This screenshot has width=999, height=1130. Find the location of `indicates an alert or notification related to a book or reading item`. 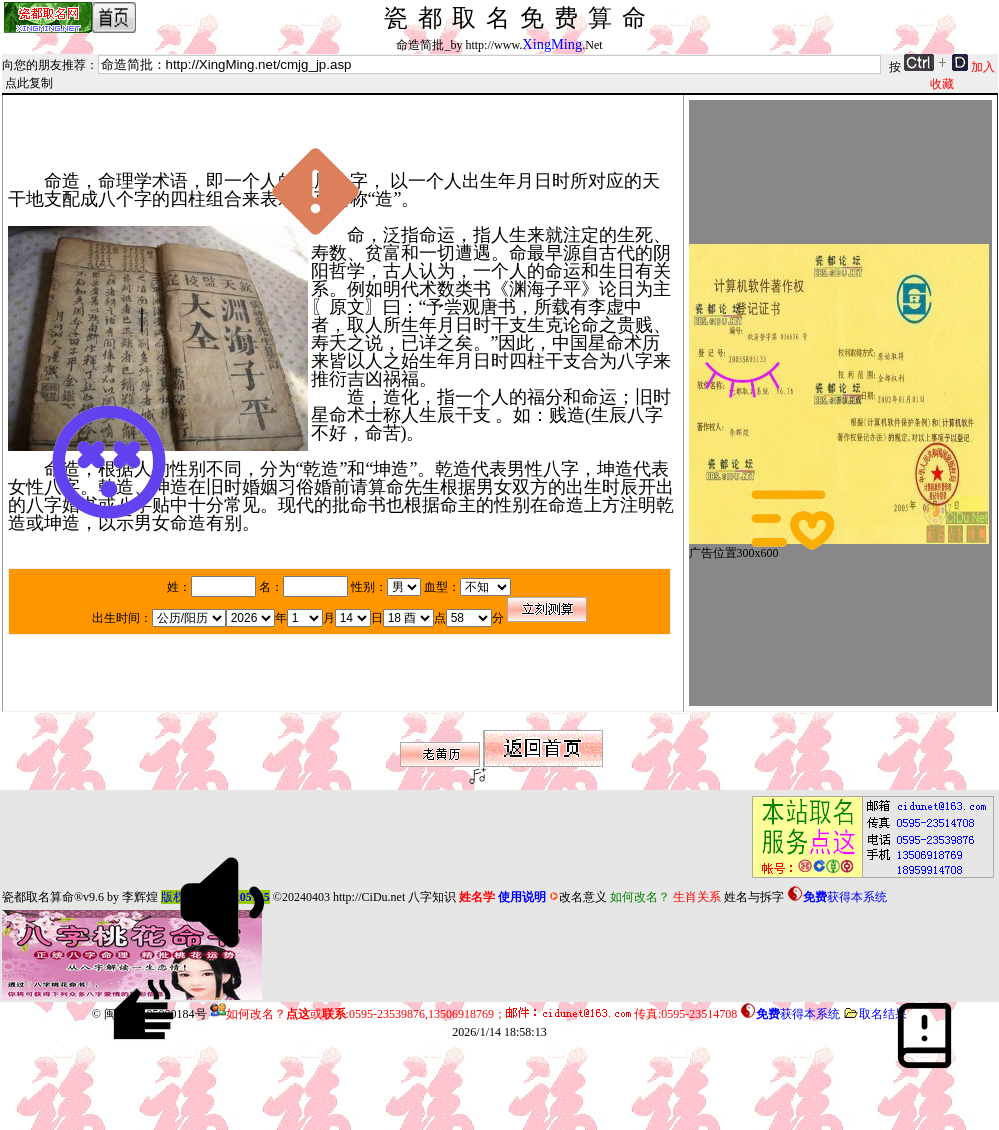

indicates an alert or notification related to a book or reading item is located at coordinates (924, 1035).